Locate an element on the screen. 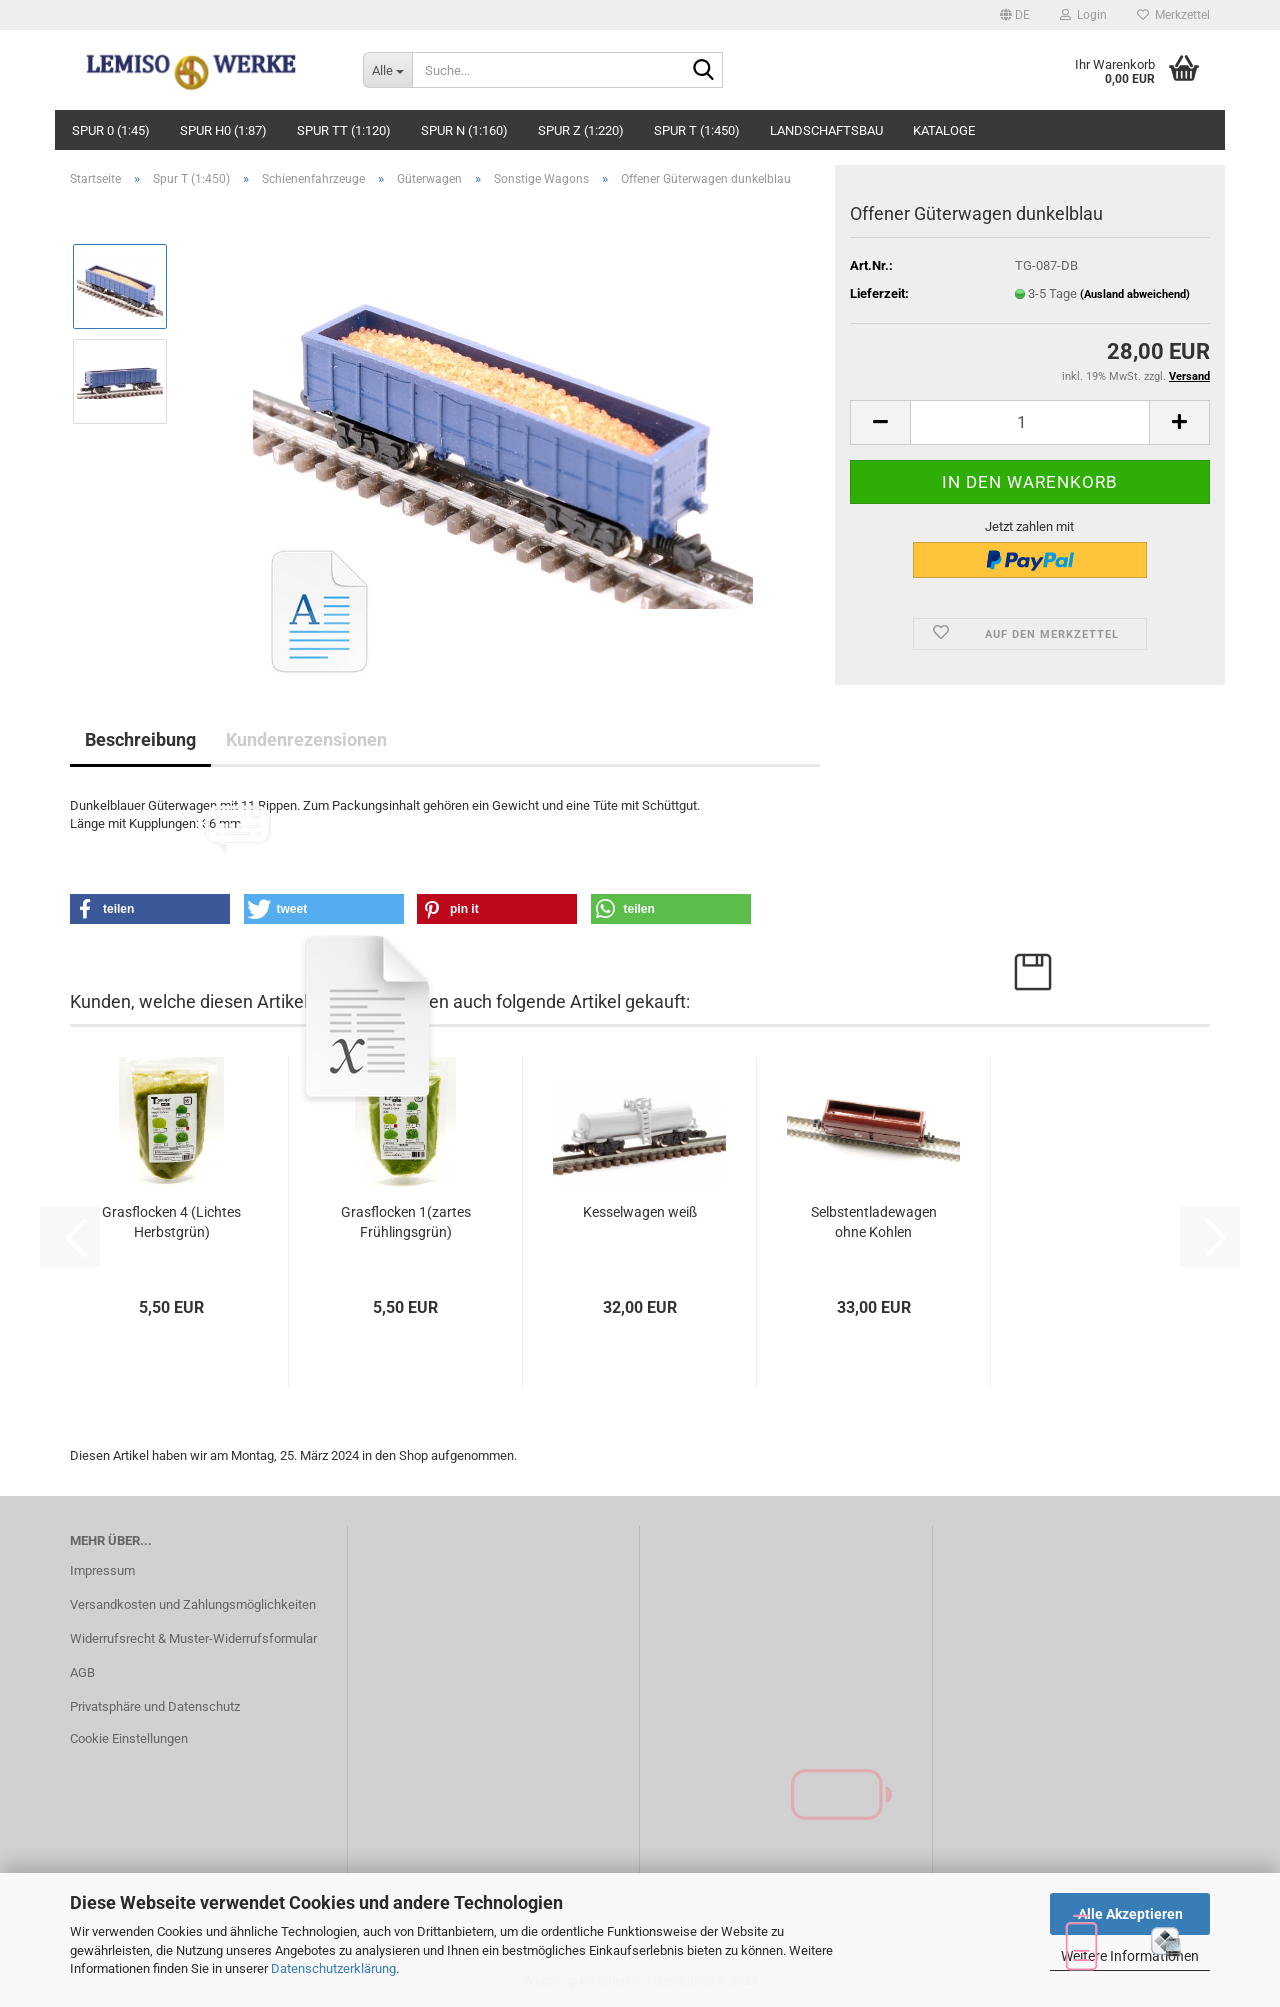  indicates virtual keyboard is active is located at coordinates (238, 830).